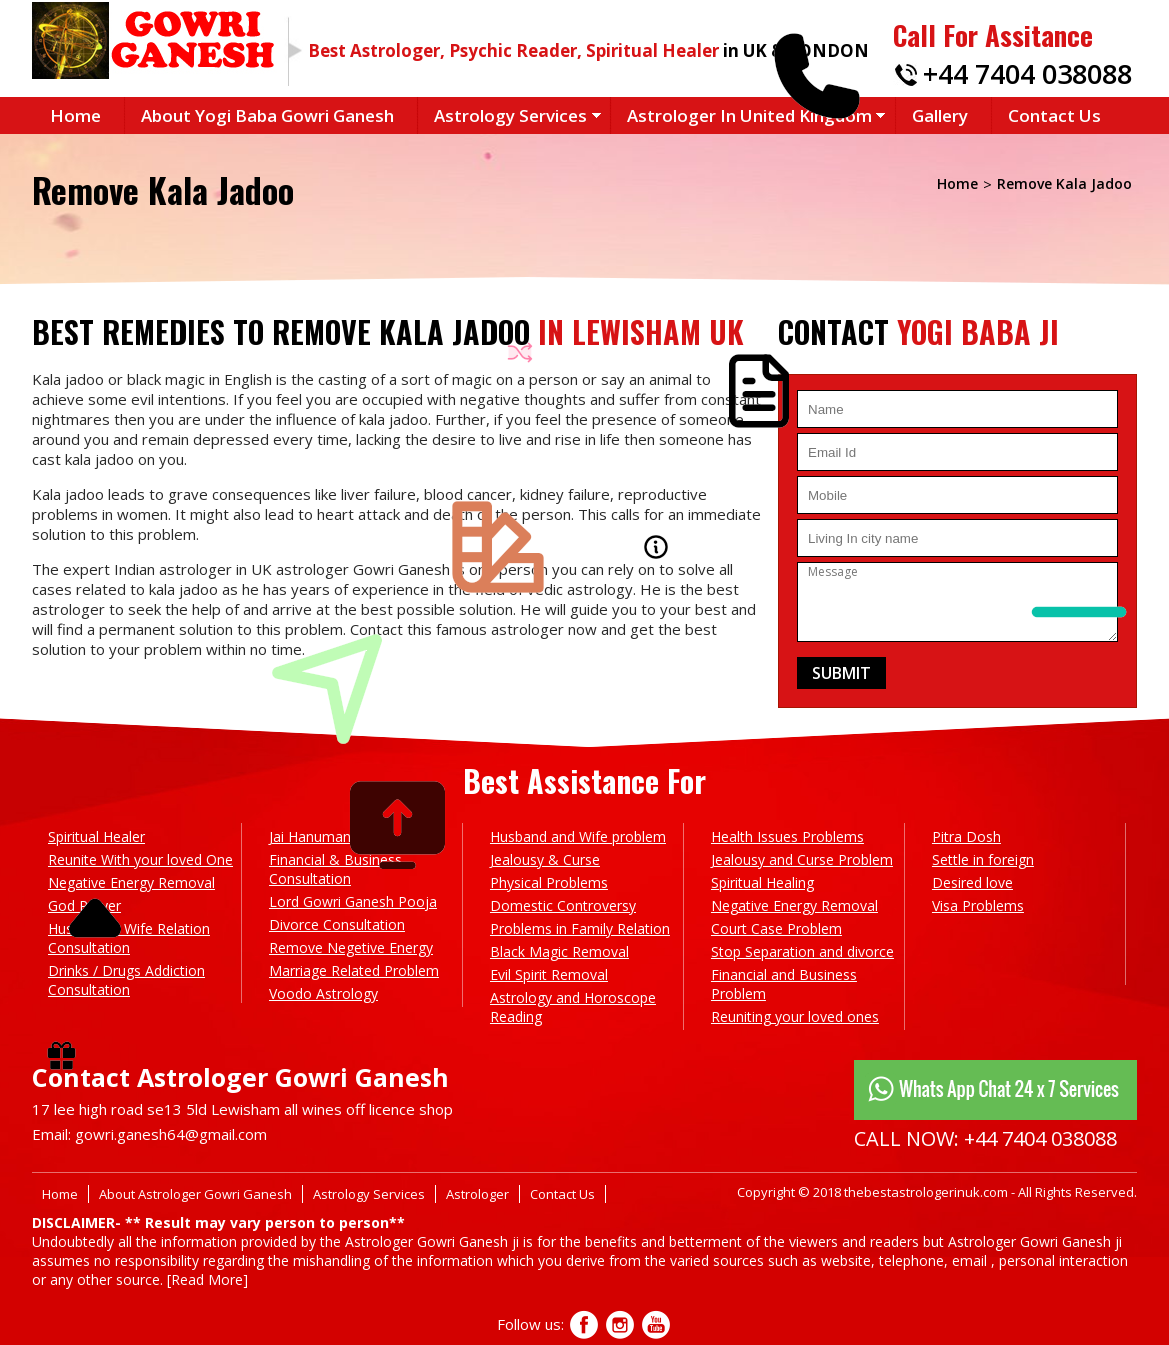  I want to click on view document contents, so click(759, 391).